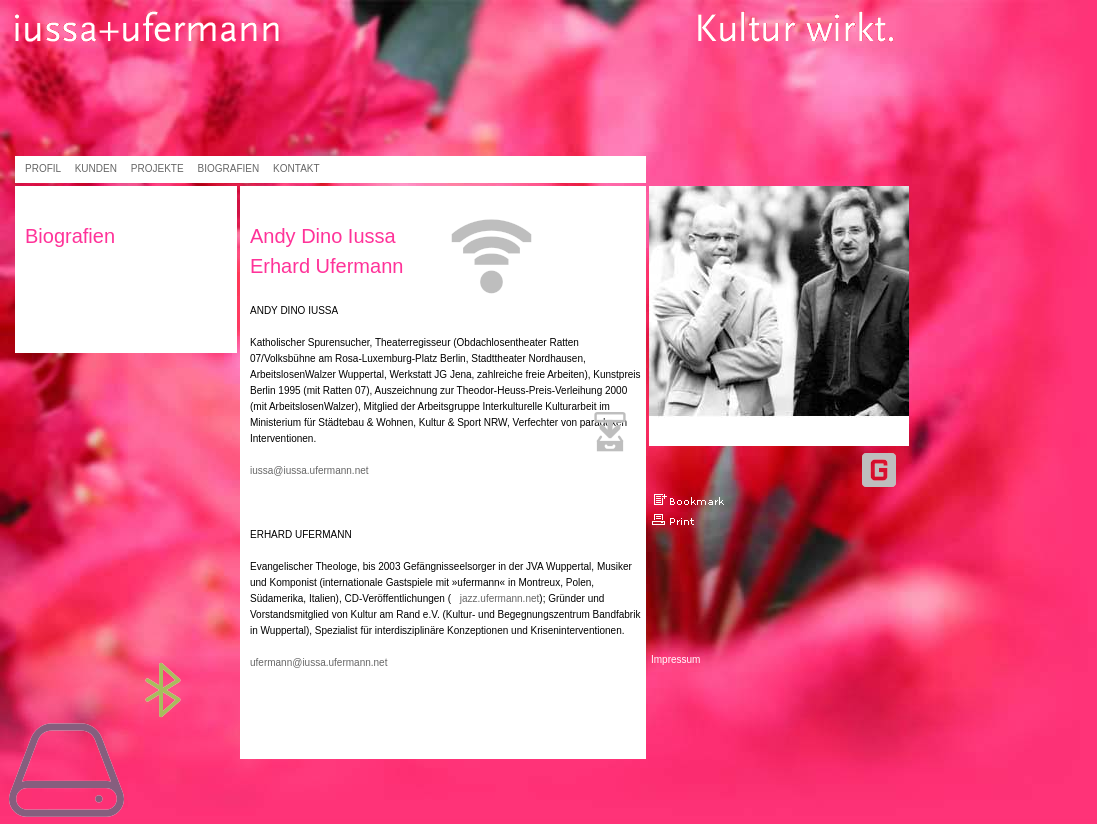  What do you see at coordinates (66, 766) in the screenshot?
I see `eject or safely remove external drive` at bounding box center [66, 766].